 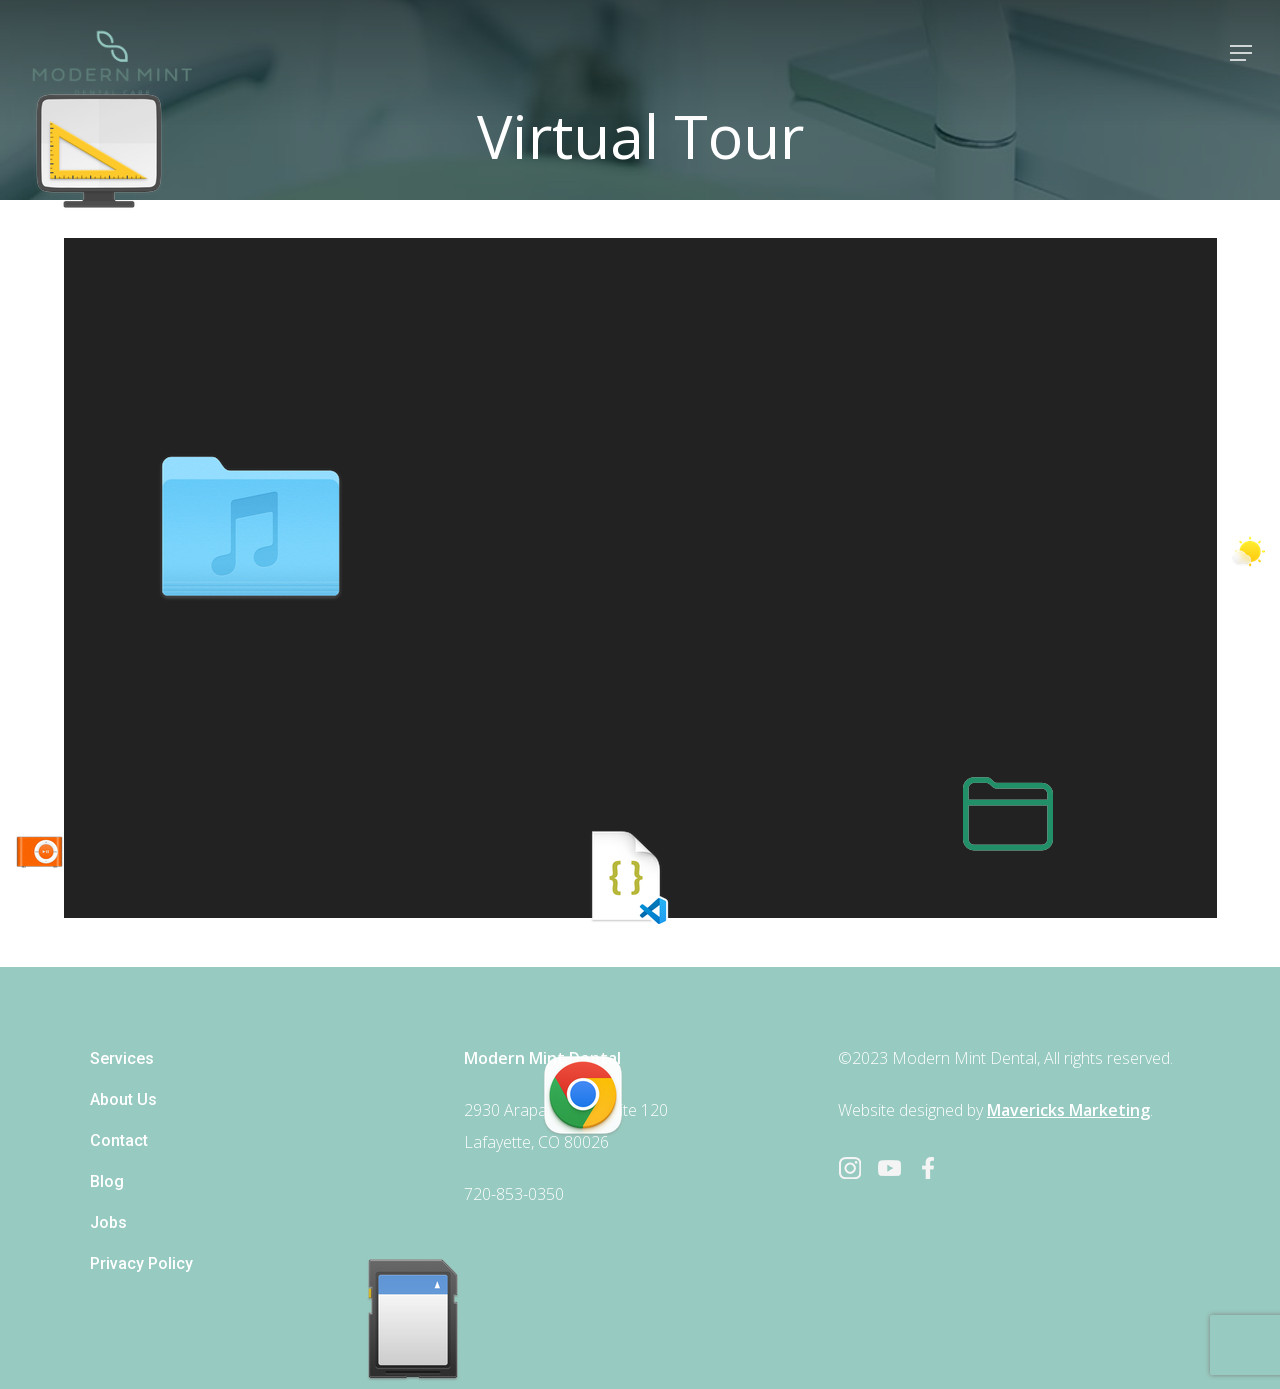 I want to click on open or edit a JSON file in Visual Studio Code, so click(x=626, y=878).